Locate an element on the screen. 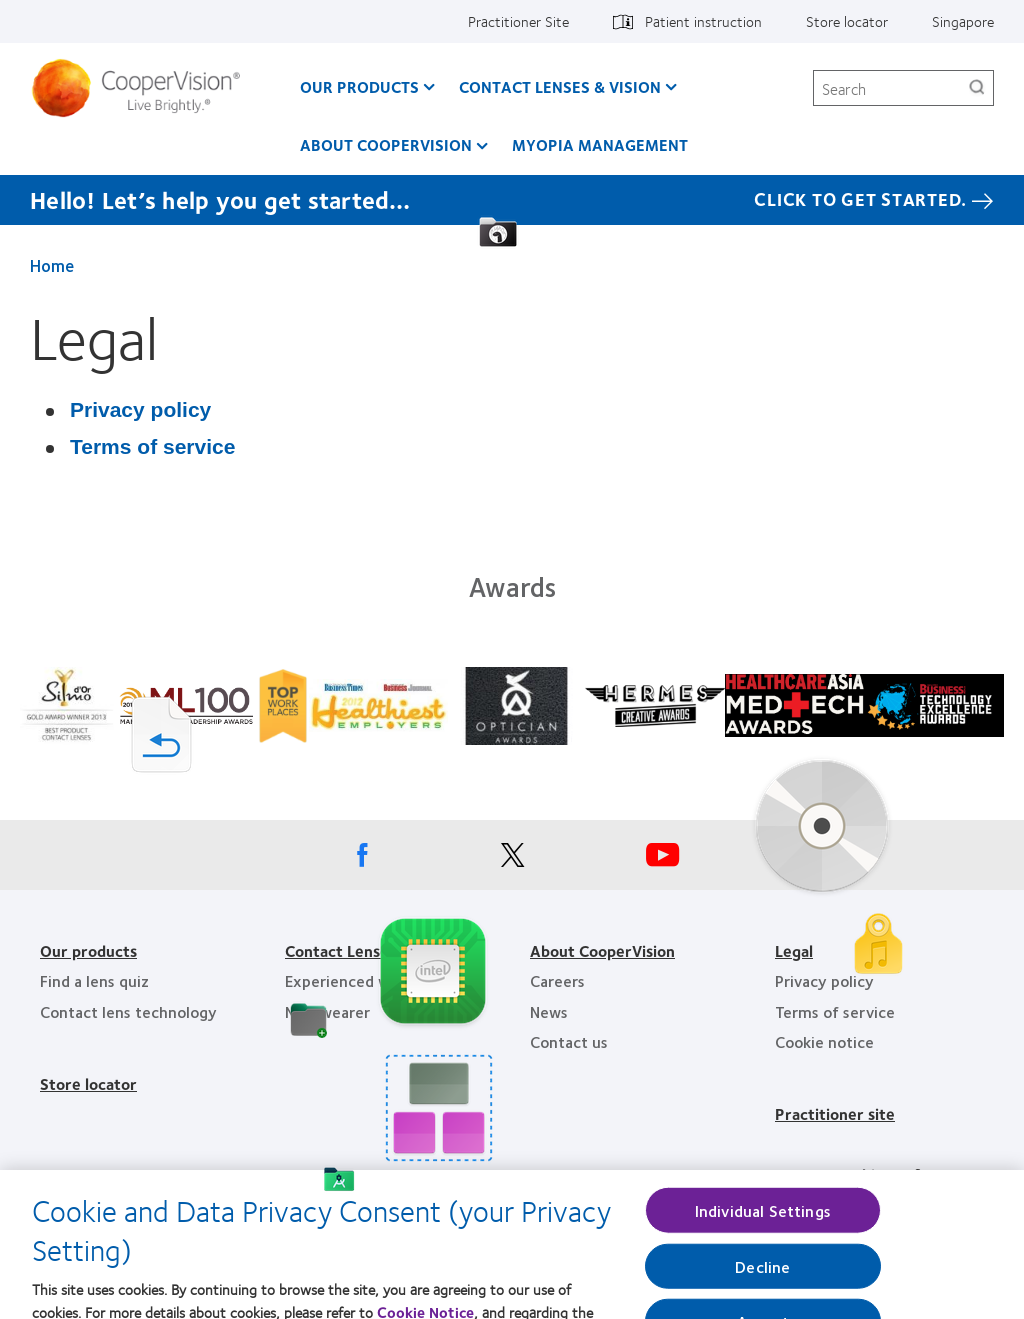 This screenshot has height=1319, width=1024. access dvd drive or optical disc device is located at coordinates (822, 826).